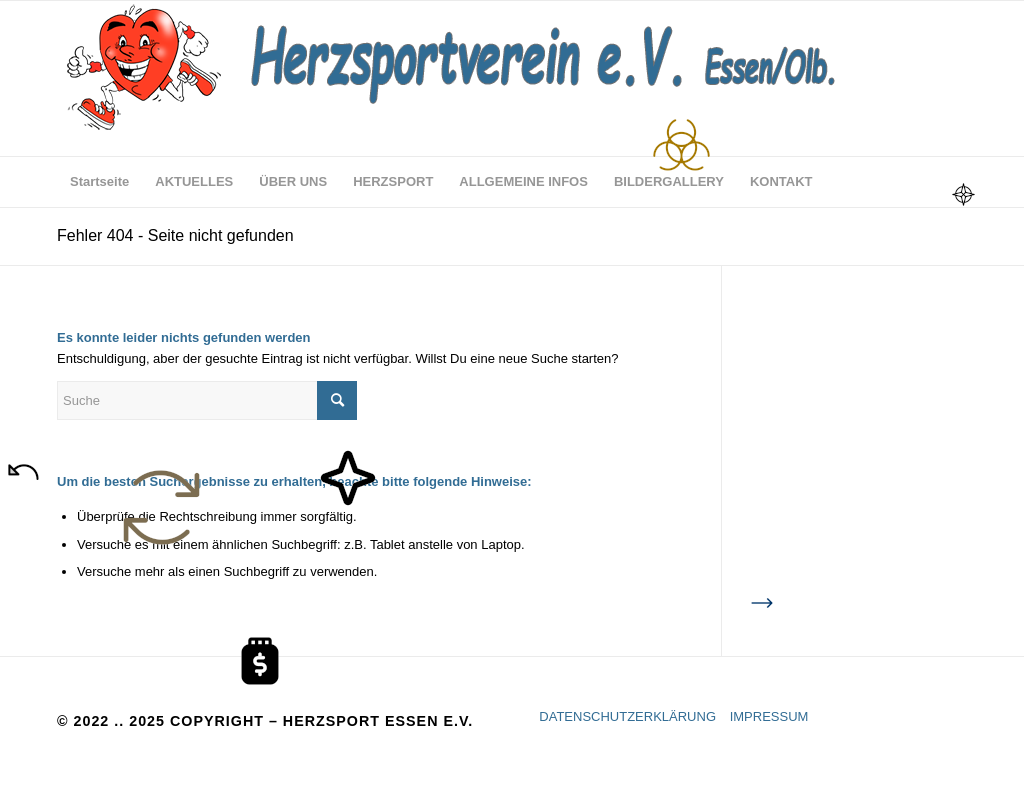  I want to click on refresh or reload content, so click(161, 507).